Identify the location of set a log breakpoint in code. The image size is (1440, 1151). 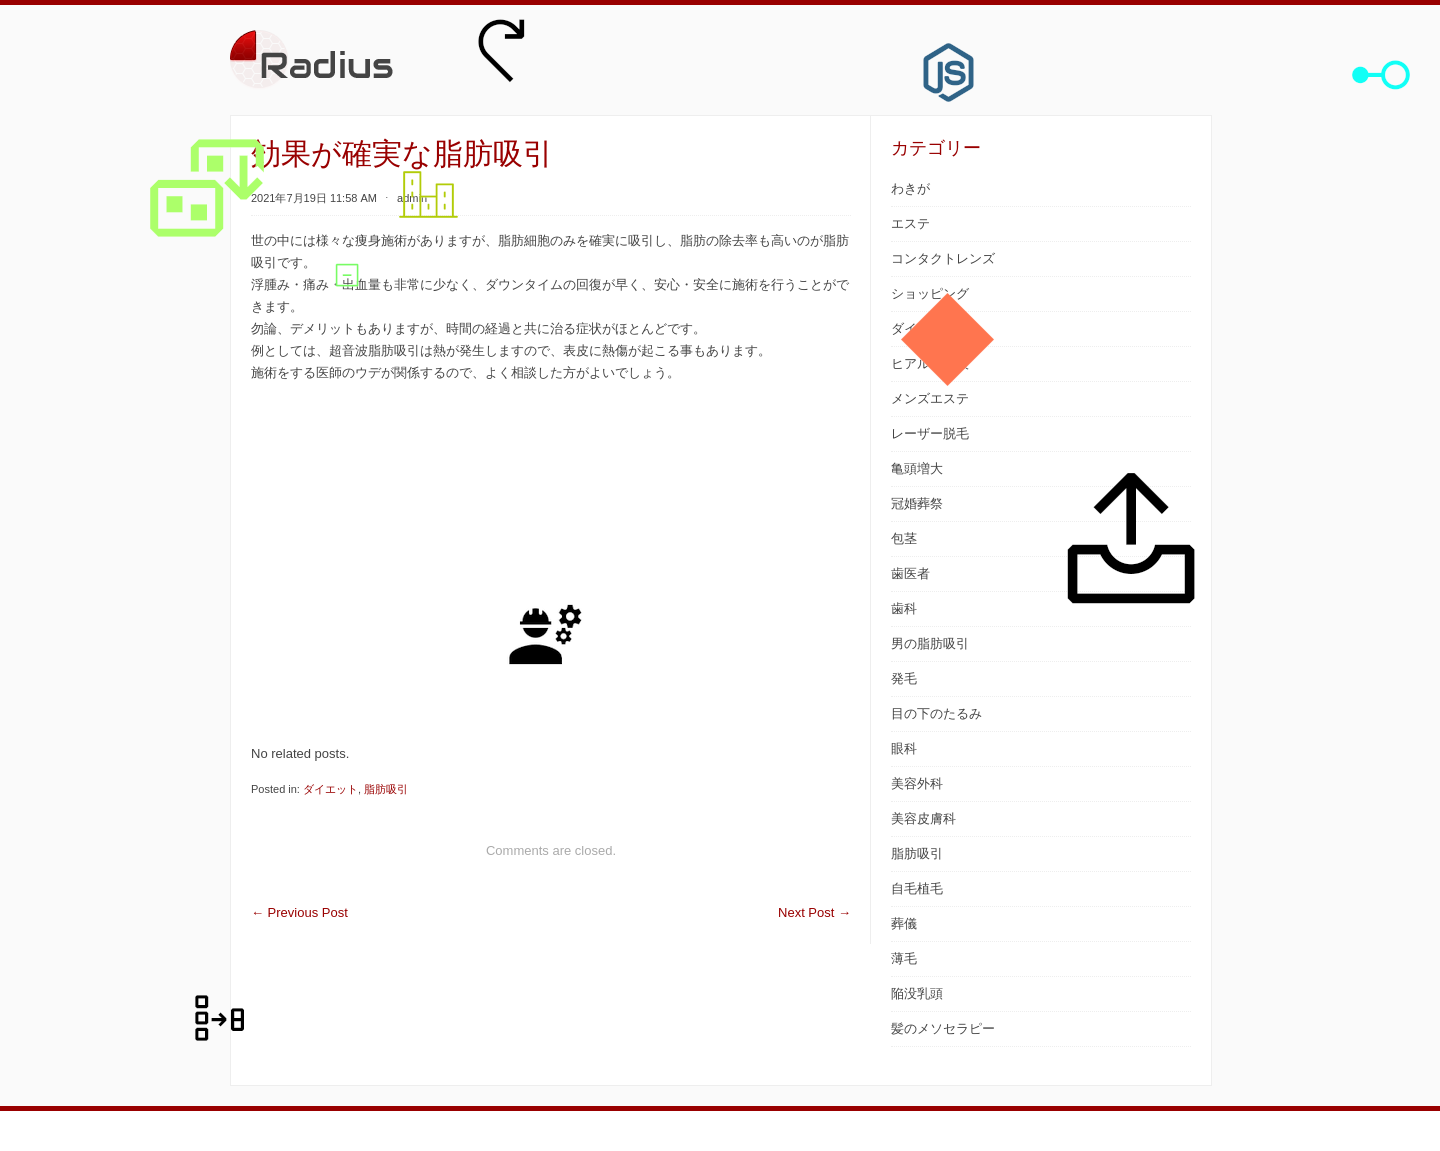
(947, 339).